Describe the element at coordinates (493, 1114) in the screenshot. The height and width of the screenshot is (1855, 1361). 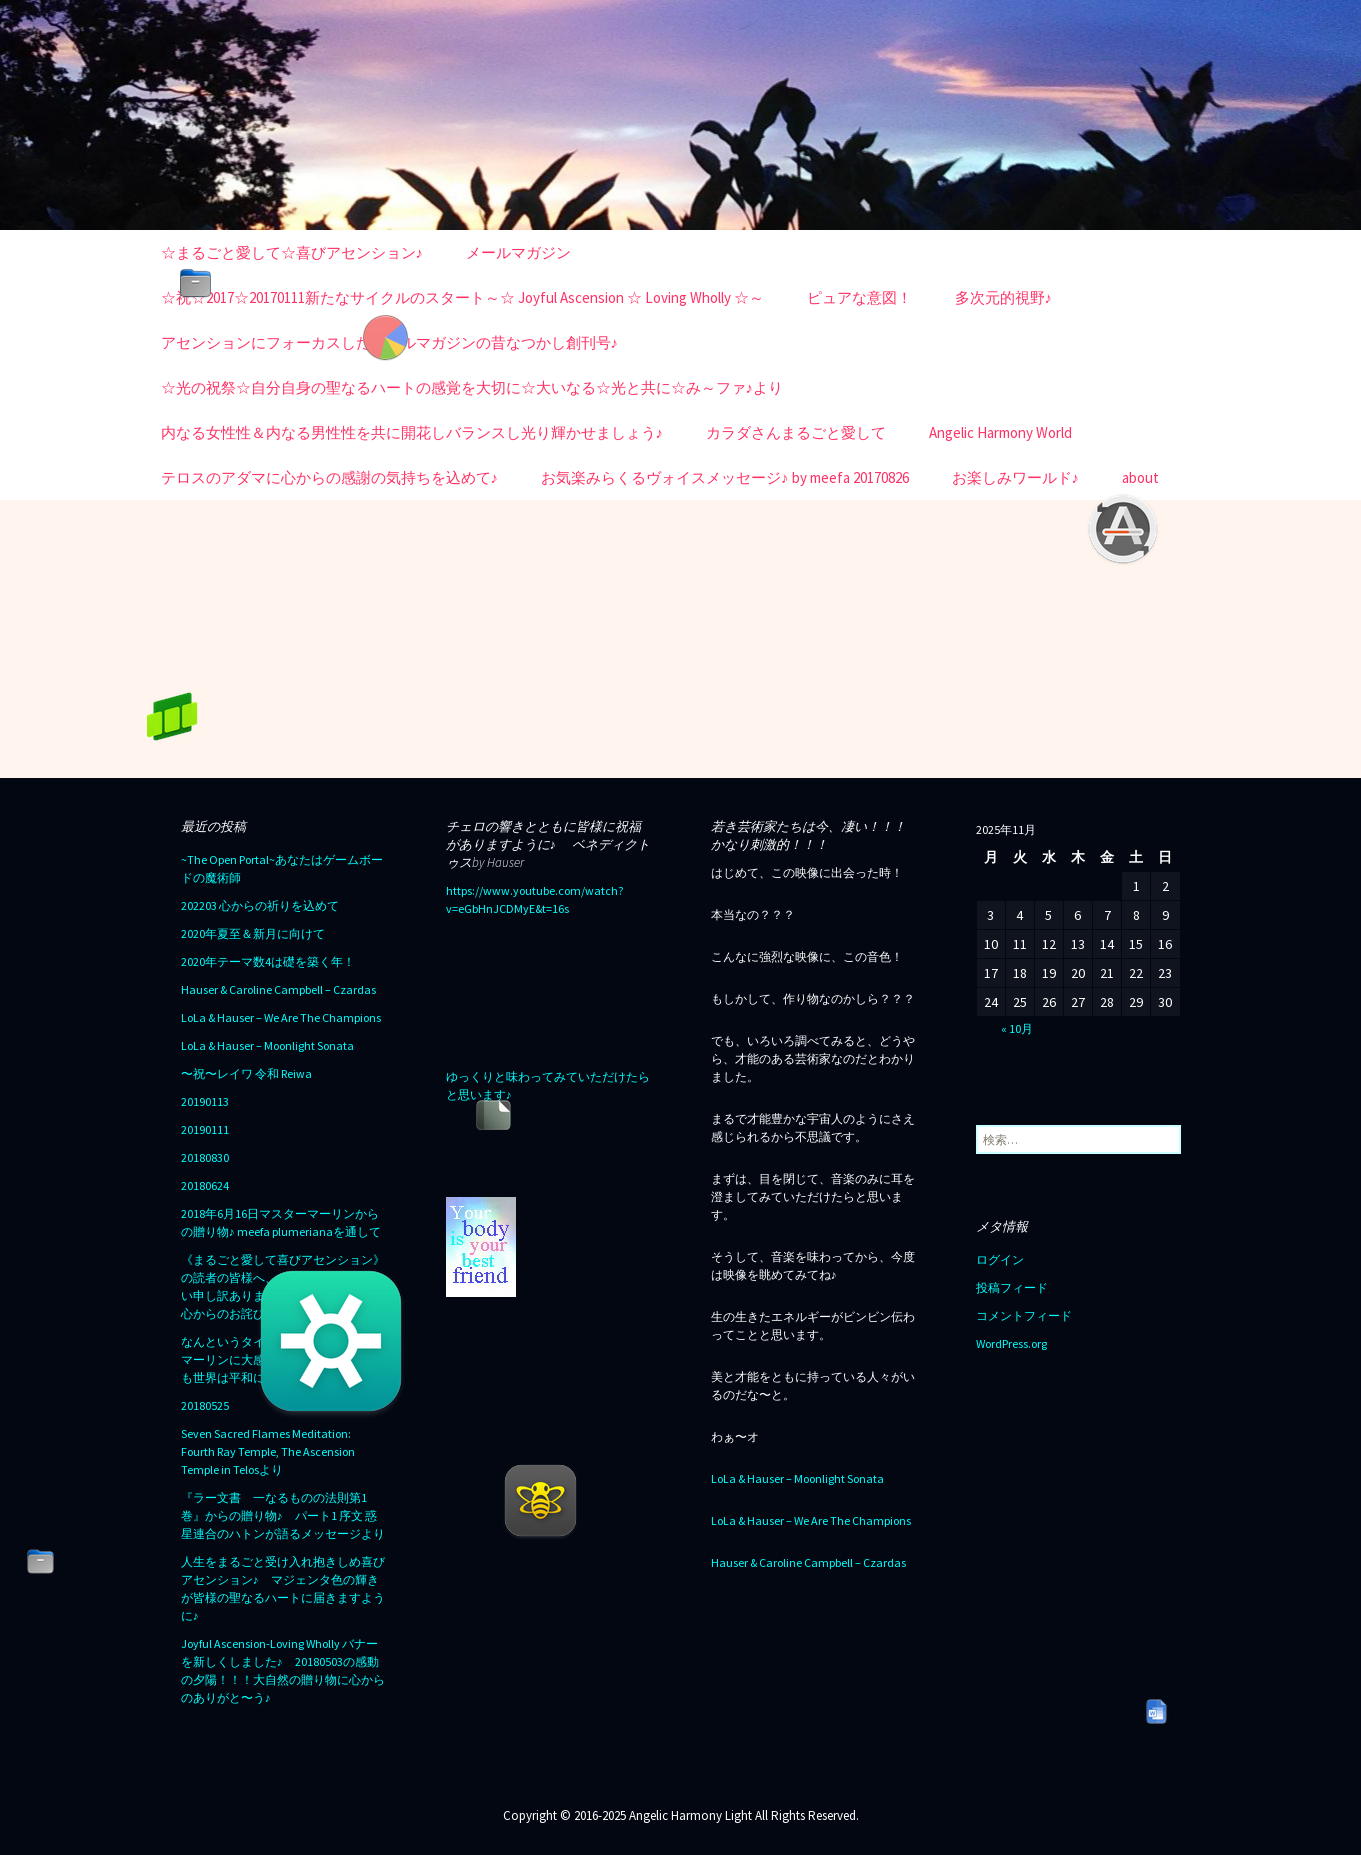
I see `change desktop wallpaper settings` at that location.